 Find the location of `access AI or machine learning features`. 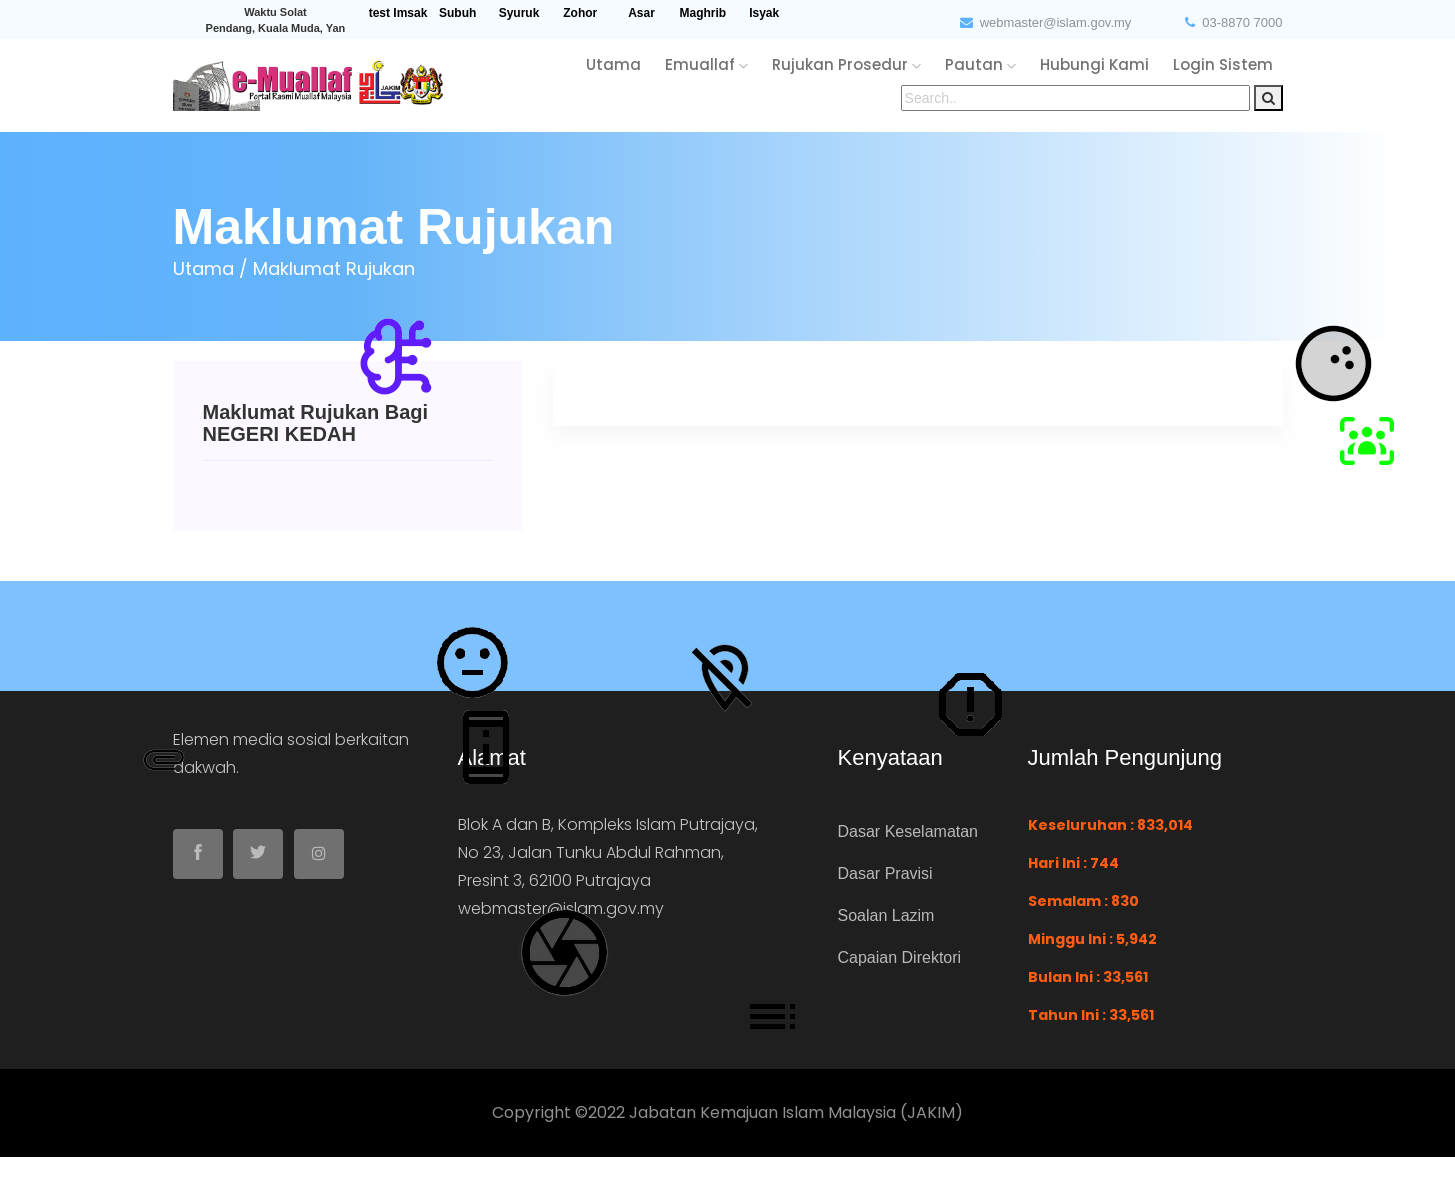

access AI or machine learning features is located at coordinates (398, 356).